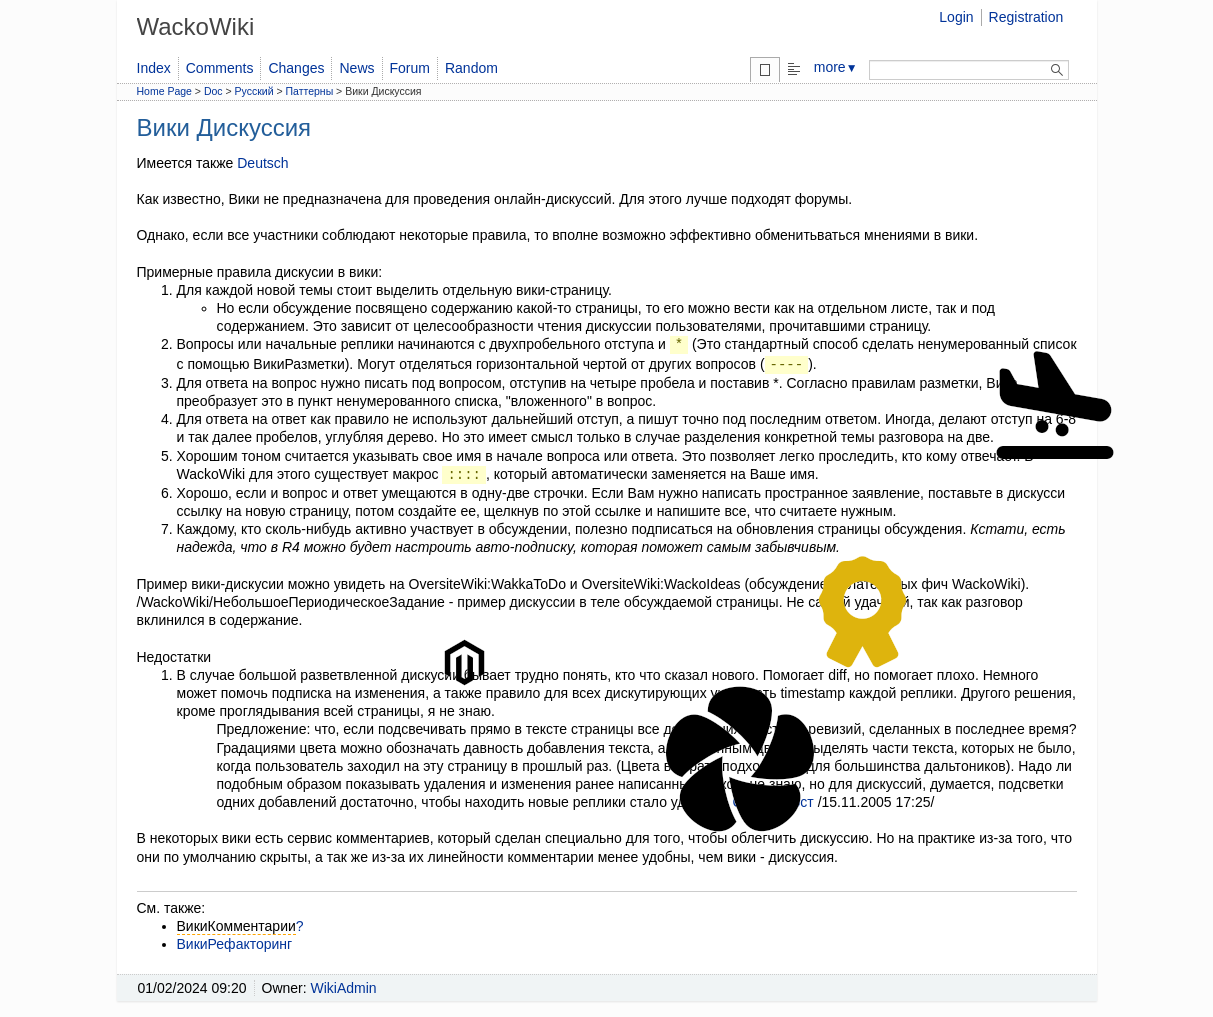 This screenshot has height=1017, width=1213. What do you see at coordinates (740, 759) in the screenshot?
I see `open immich photo management app` at bounding box center [740, 759].